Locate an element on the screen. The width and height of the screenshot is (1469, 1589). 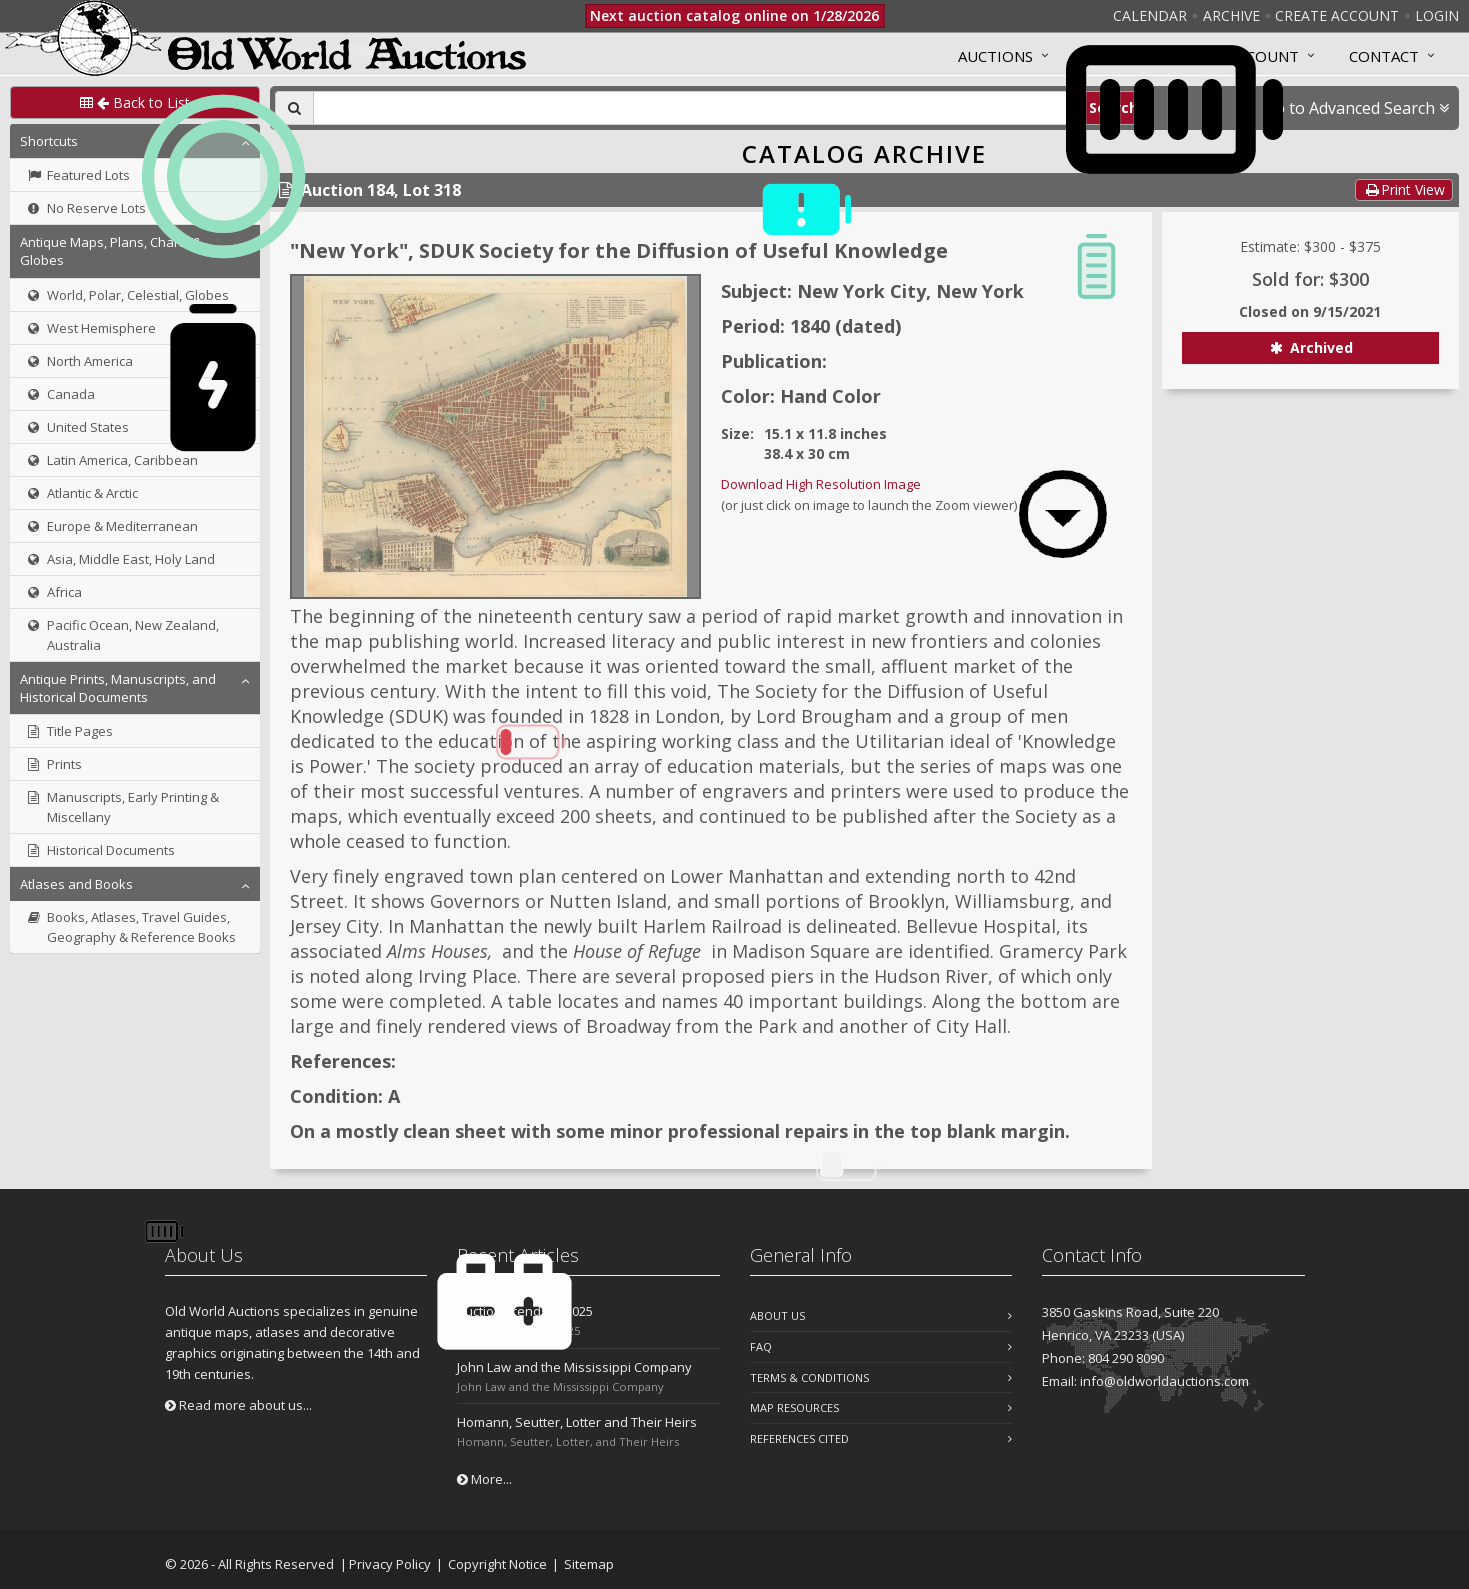
indicates low battery warning is located at coordinates (805, 209).